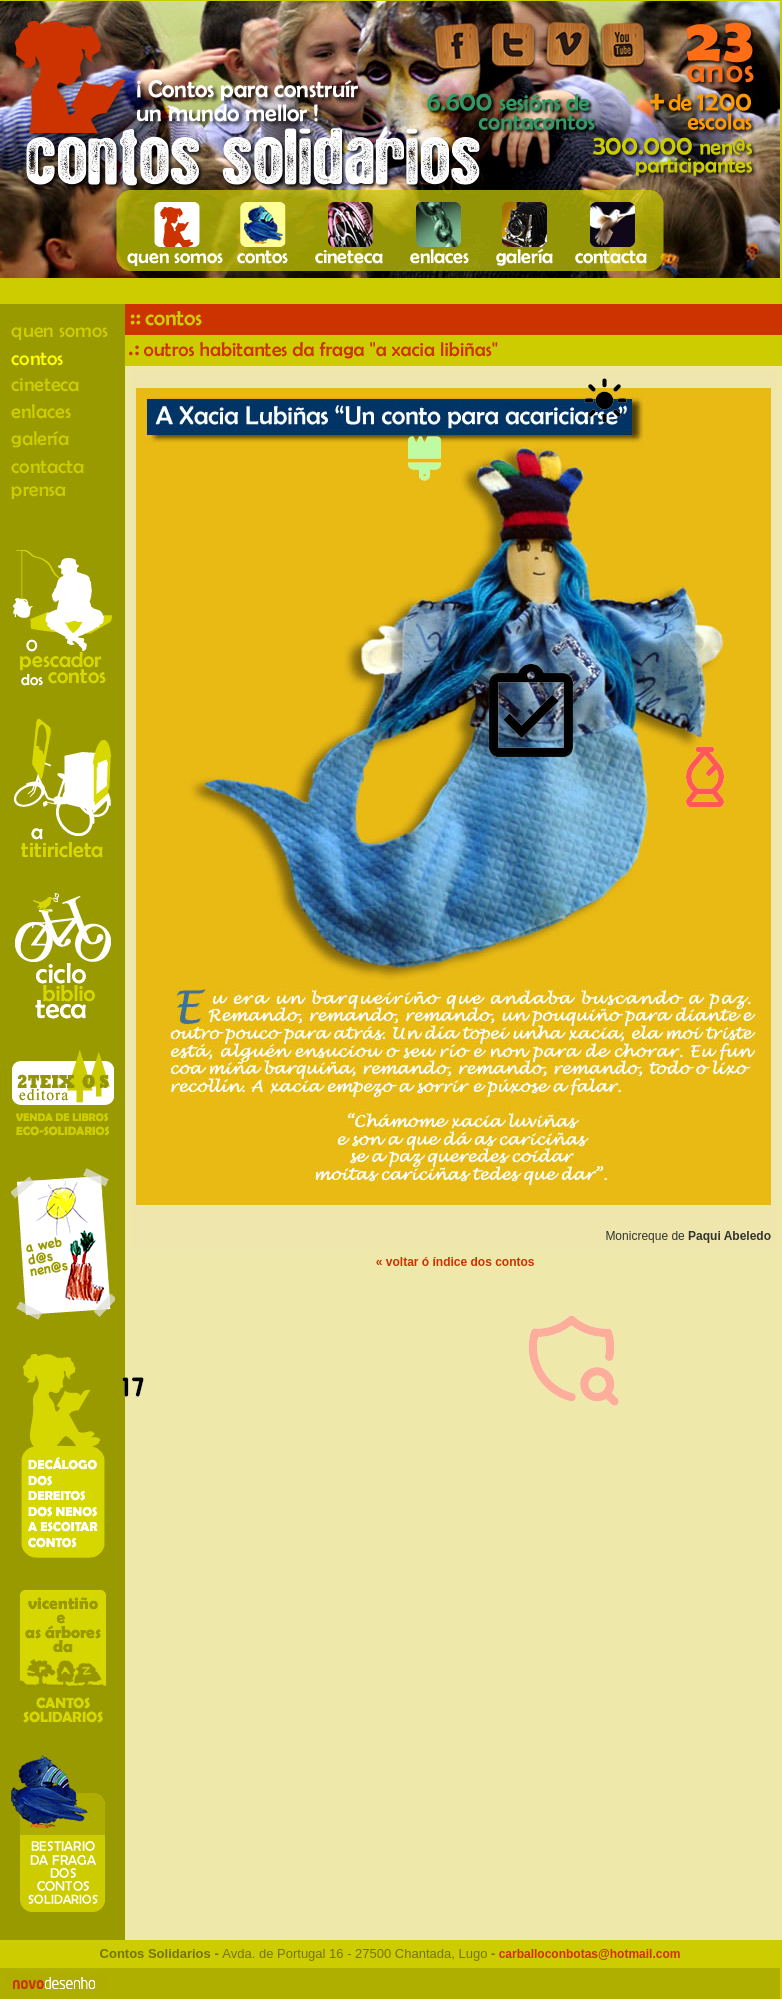 The width and height of the screenshot is (782, 1999). I want to click on access painting or drawing tools, so click(424, 458).